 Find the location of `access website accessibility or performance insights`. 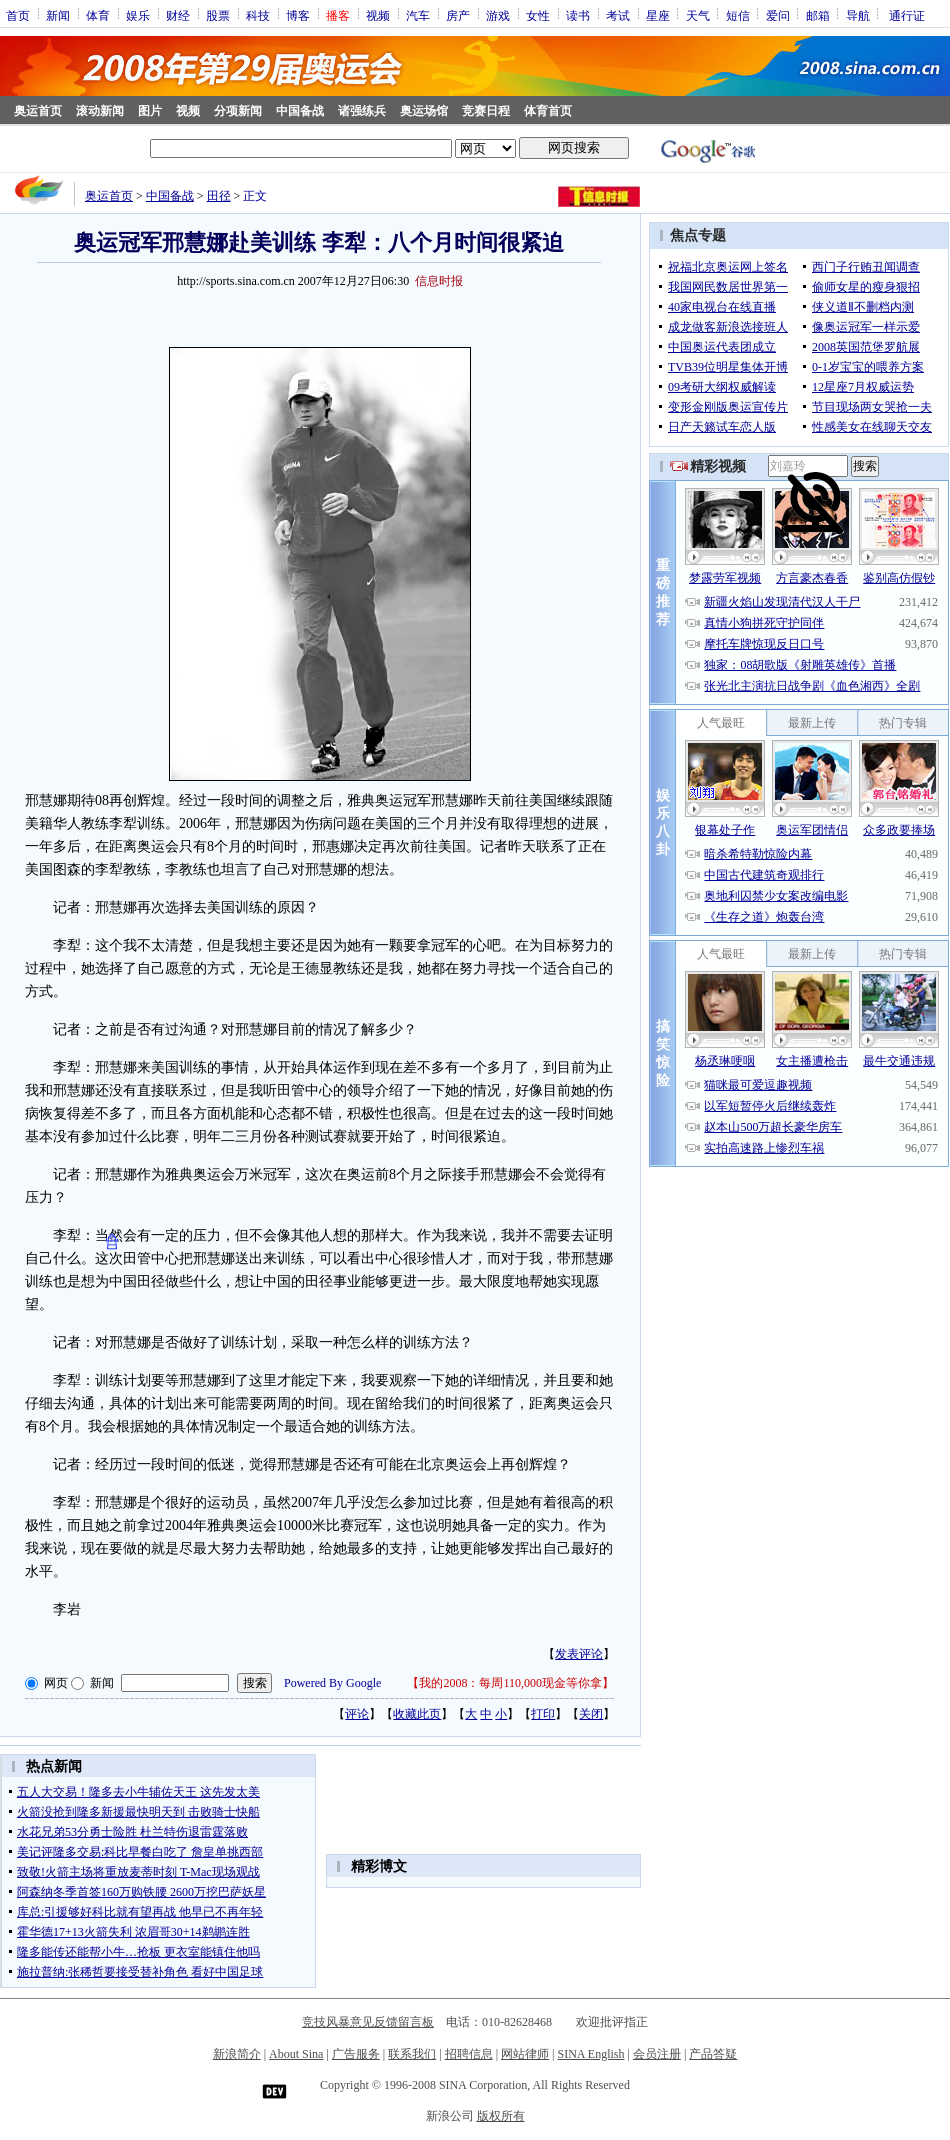

access website accessibility or performance insights is located at coordinates (112, 1242).